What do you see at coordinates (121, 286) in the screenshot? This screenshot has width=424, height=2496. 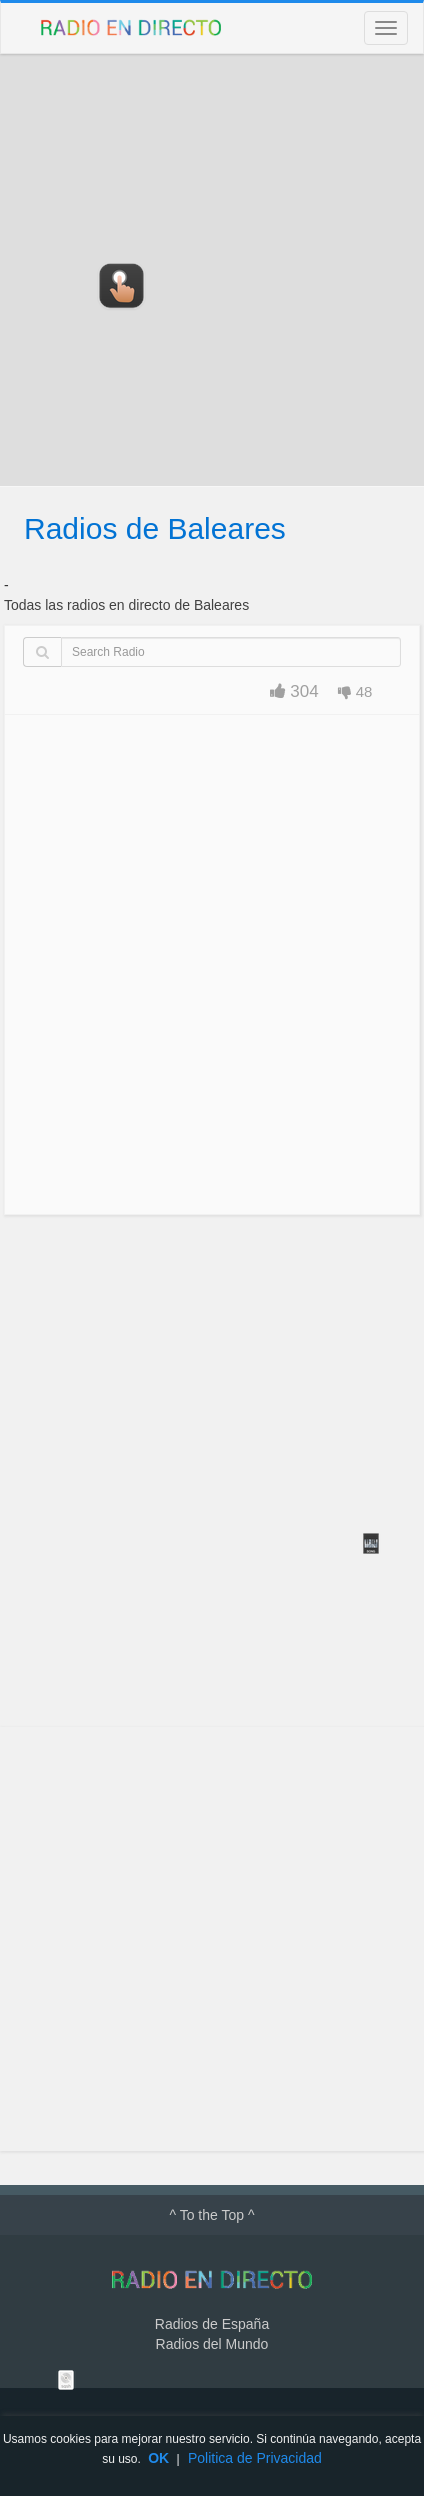 I see `configure touchscreen settings` at bounding box center [121, 286].